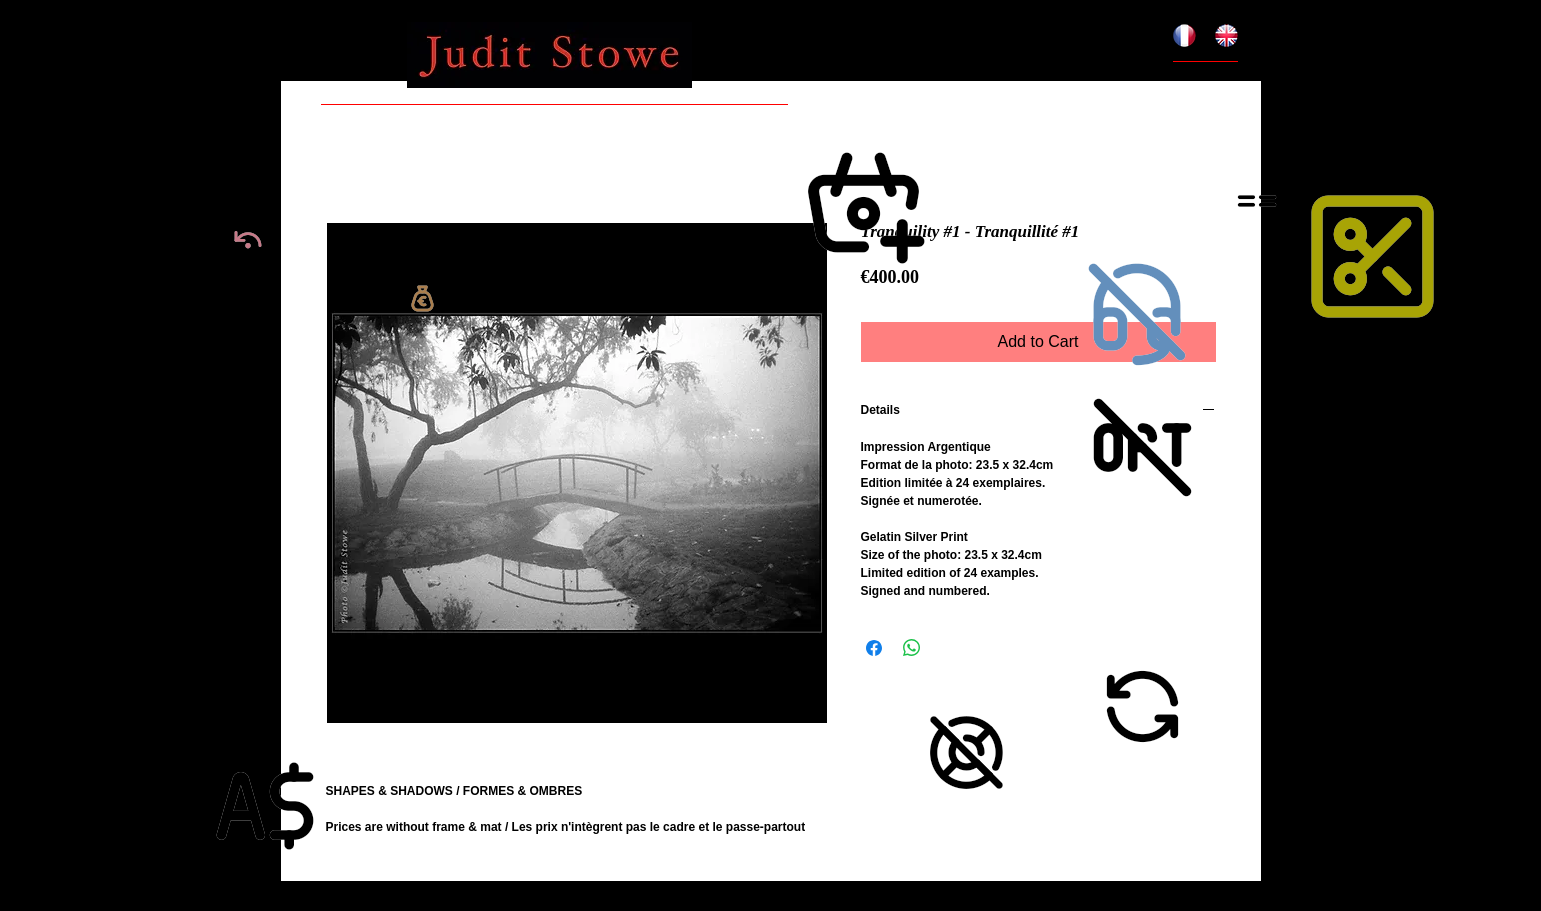 The image size is (1541, 911). Describe the element at coordinates (248, 239) in the screenshot. I see `undo recent action` at that location.